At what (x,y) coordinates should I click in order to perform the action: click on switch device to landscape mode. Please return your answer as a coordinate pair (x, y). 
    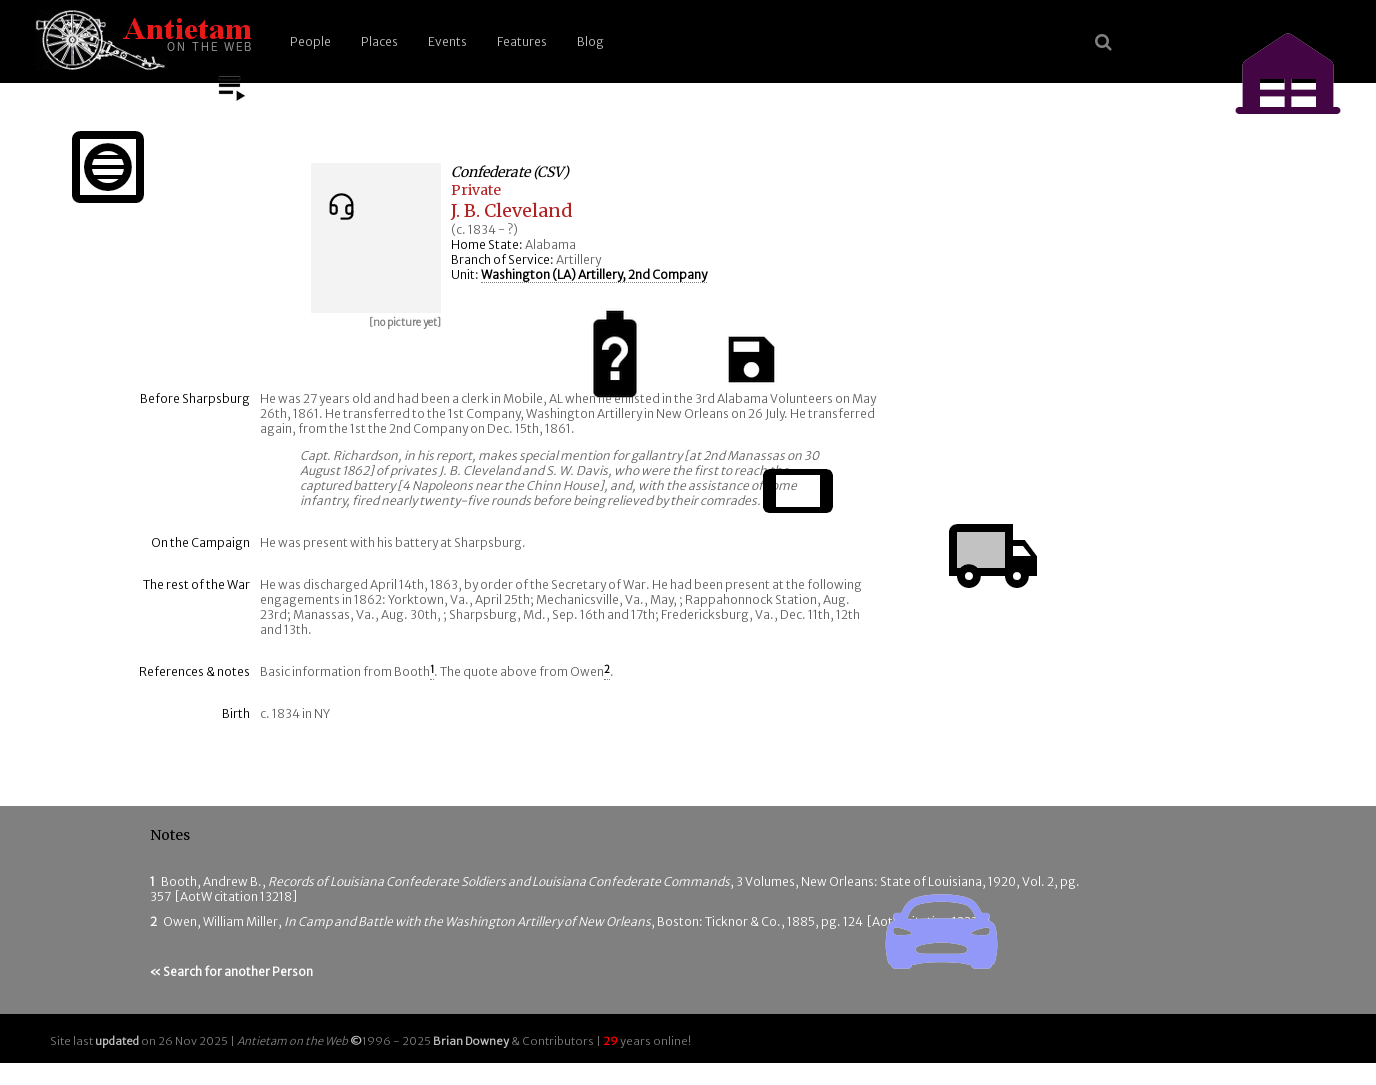
    Looking at the image, I should click on (798, 491).